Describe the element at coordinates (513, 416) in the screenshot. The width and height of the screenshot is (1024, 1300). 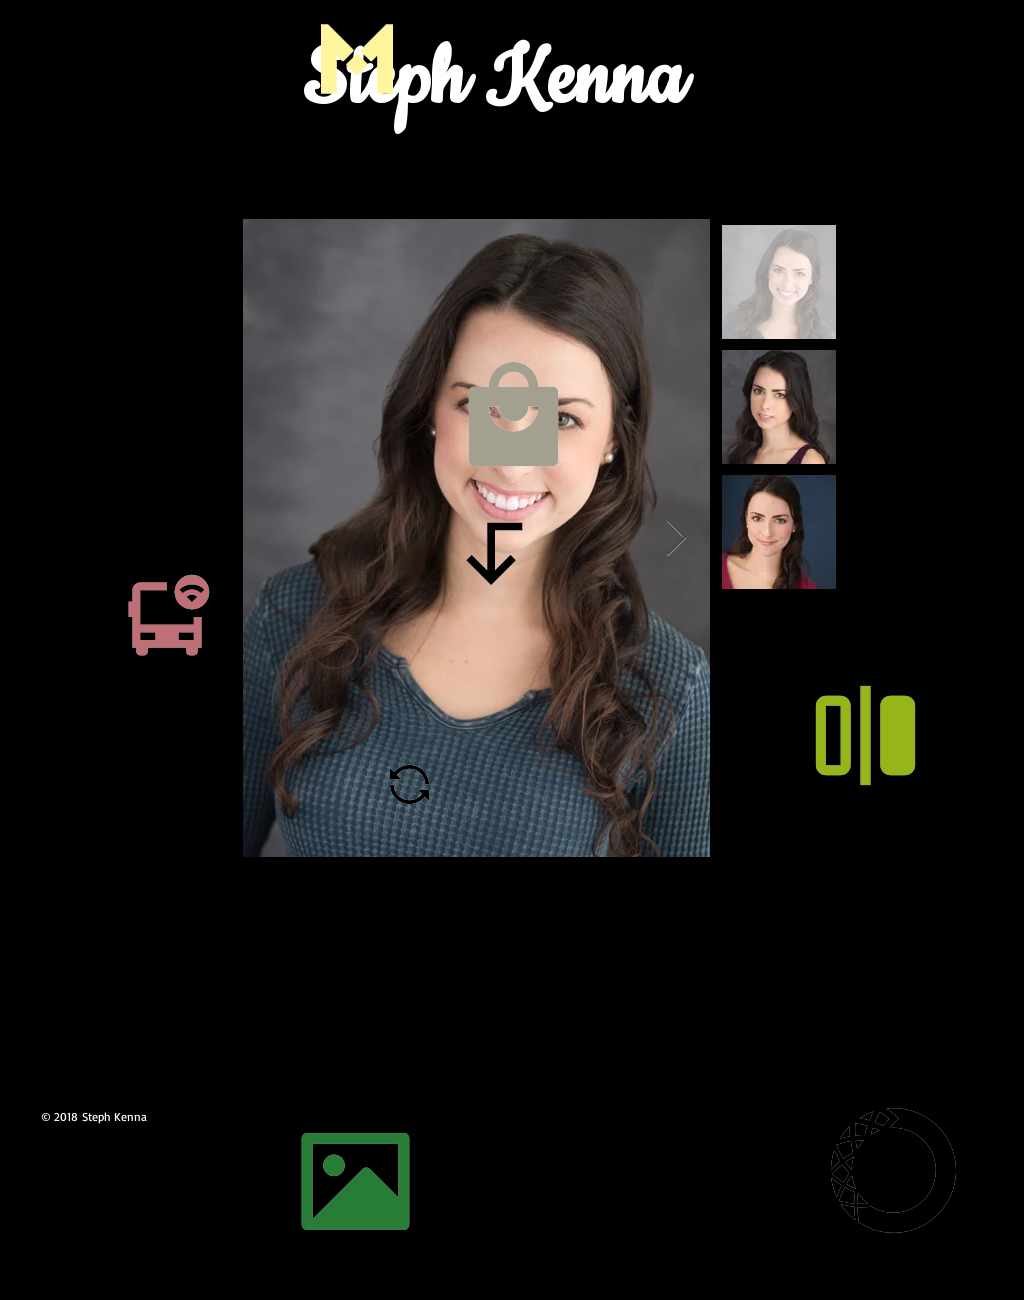
I see `view your shopping bag` at that location.